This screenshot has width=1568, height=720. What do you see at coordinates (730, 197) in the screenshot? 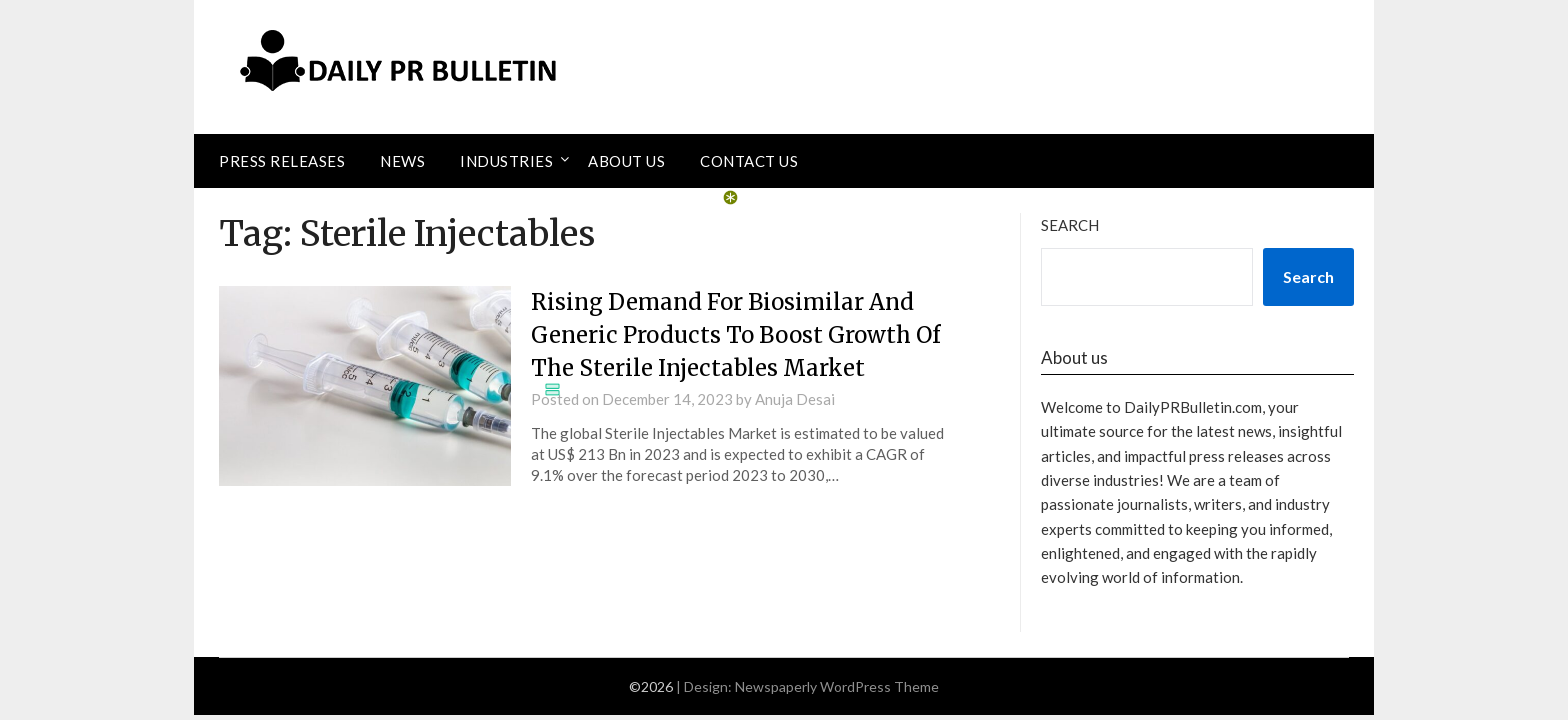
I see `indicates a required field in a form` at bounding box center [730, 197].